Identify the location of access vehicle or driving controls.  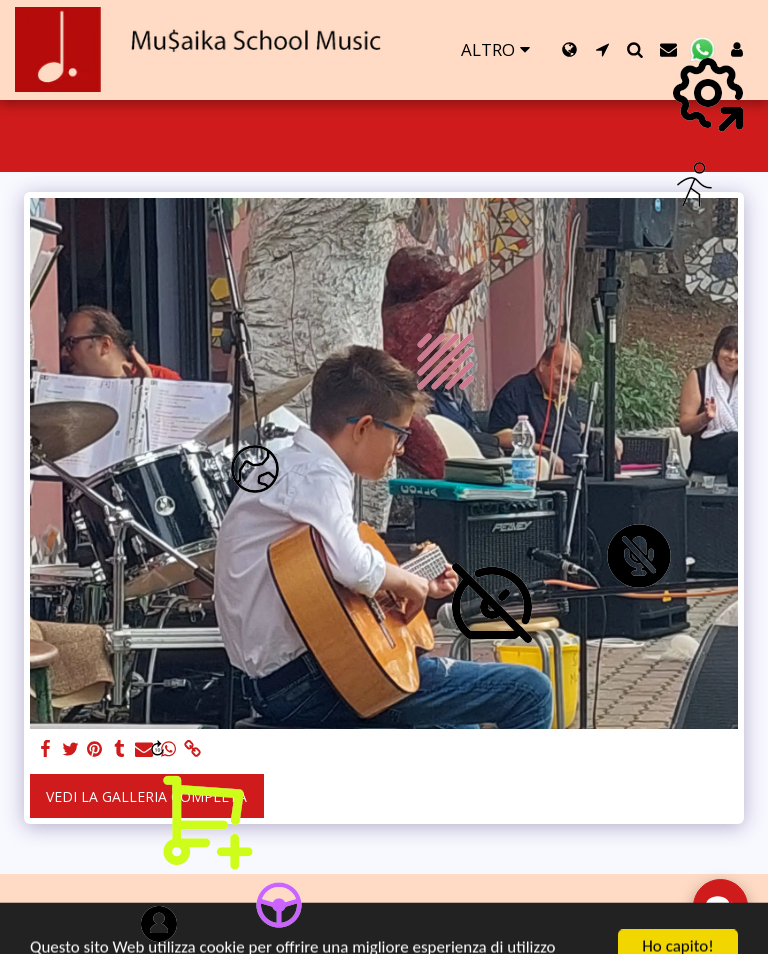
(279, 905).